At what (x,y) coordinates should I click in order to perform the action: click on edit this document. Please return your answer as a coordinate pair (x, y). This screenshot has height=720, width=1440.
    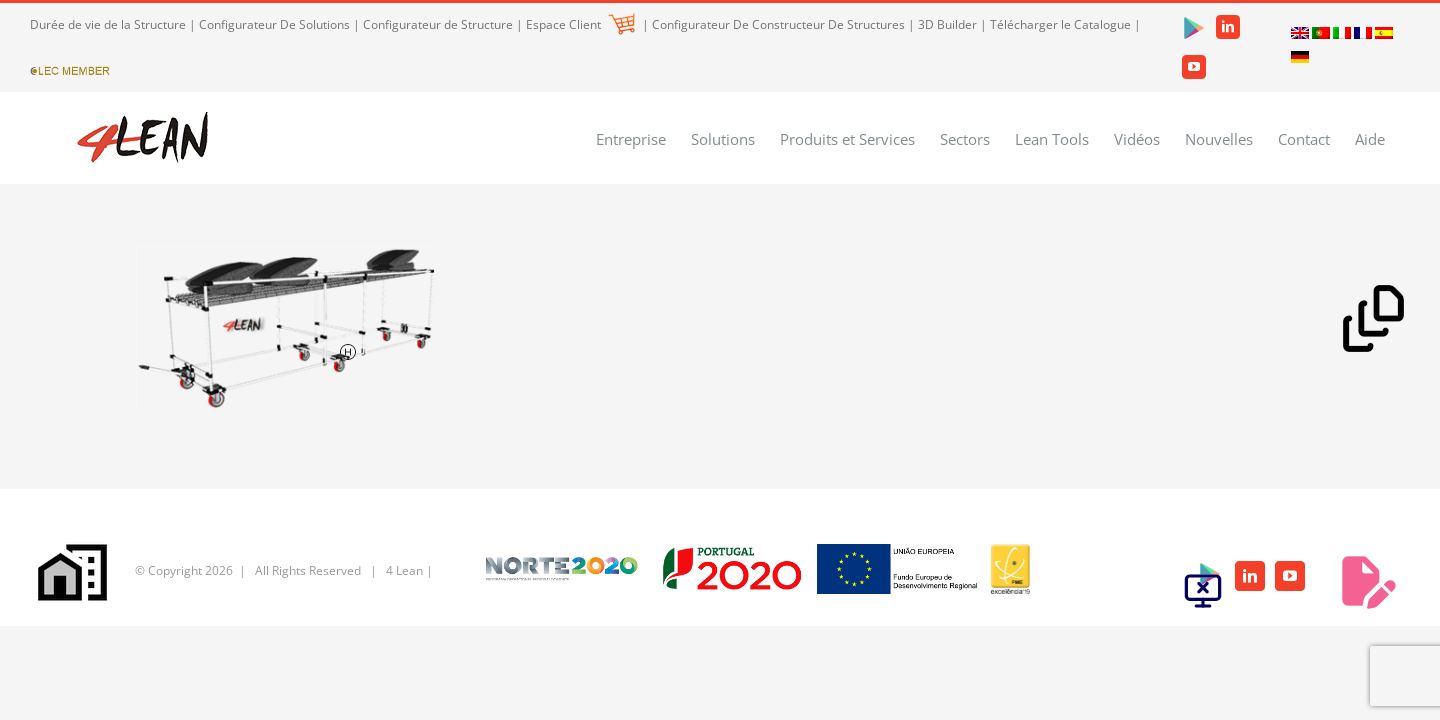
    Looking at the image, I should click on (1367, 581).